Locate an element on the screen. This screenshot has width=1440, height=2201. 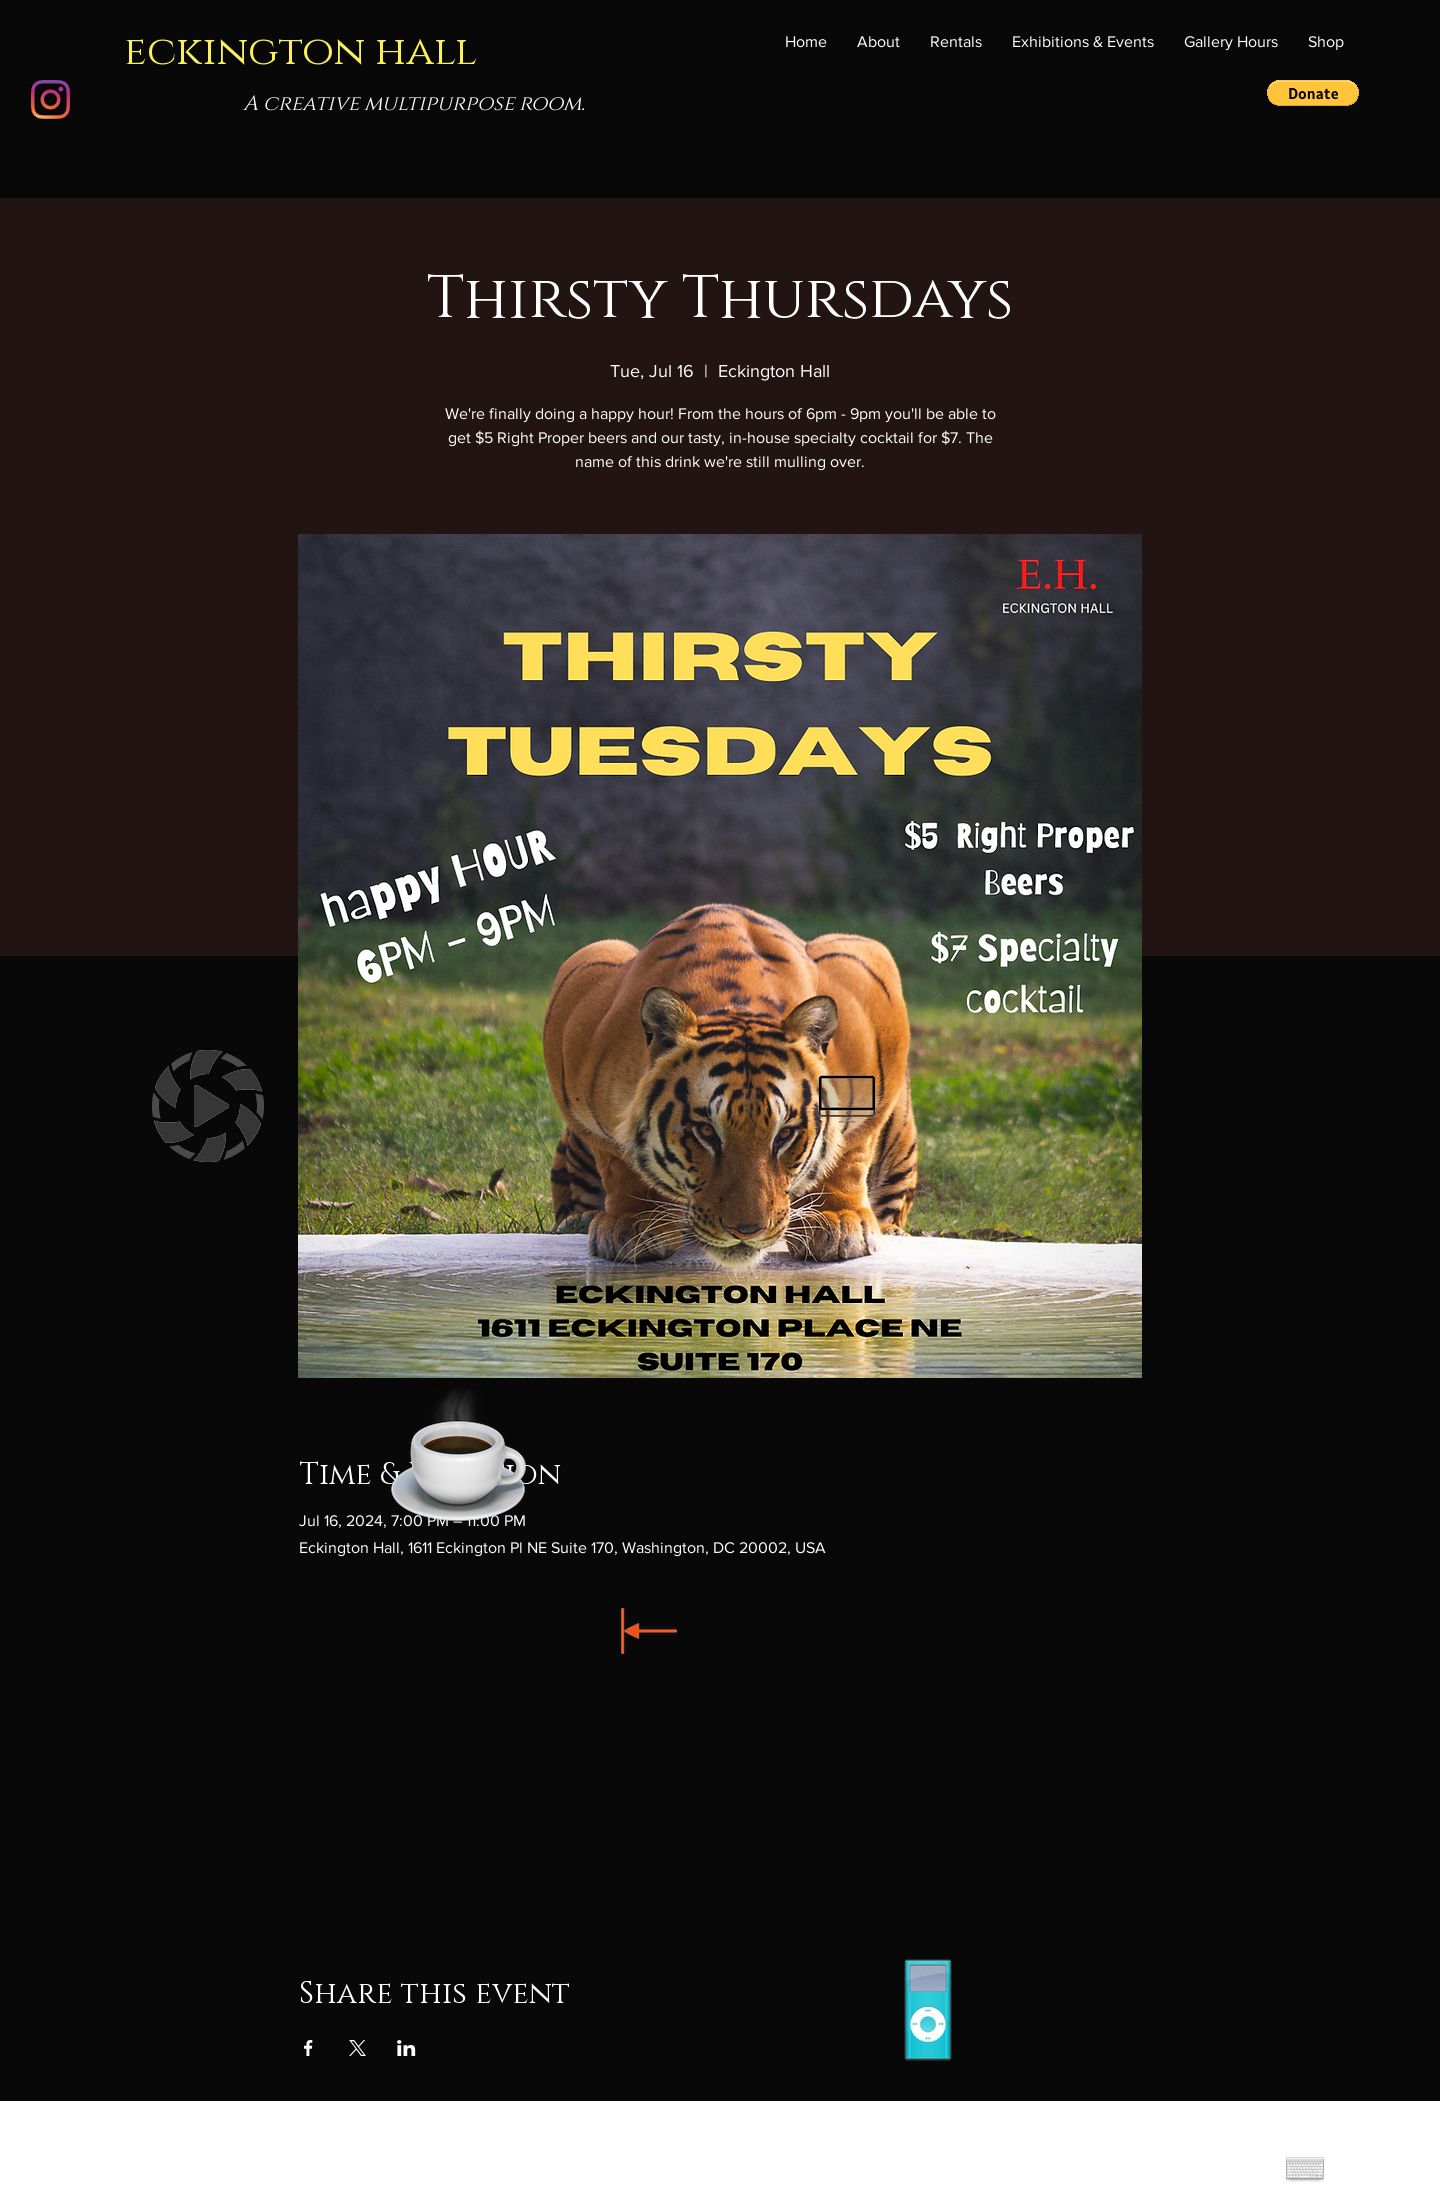
bluetooth keyboard connected is located at coordinates (1305, 2164).